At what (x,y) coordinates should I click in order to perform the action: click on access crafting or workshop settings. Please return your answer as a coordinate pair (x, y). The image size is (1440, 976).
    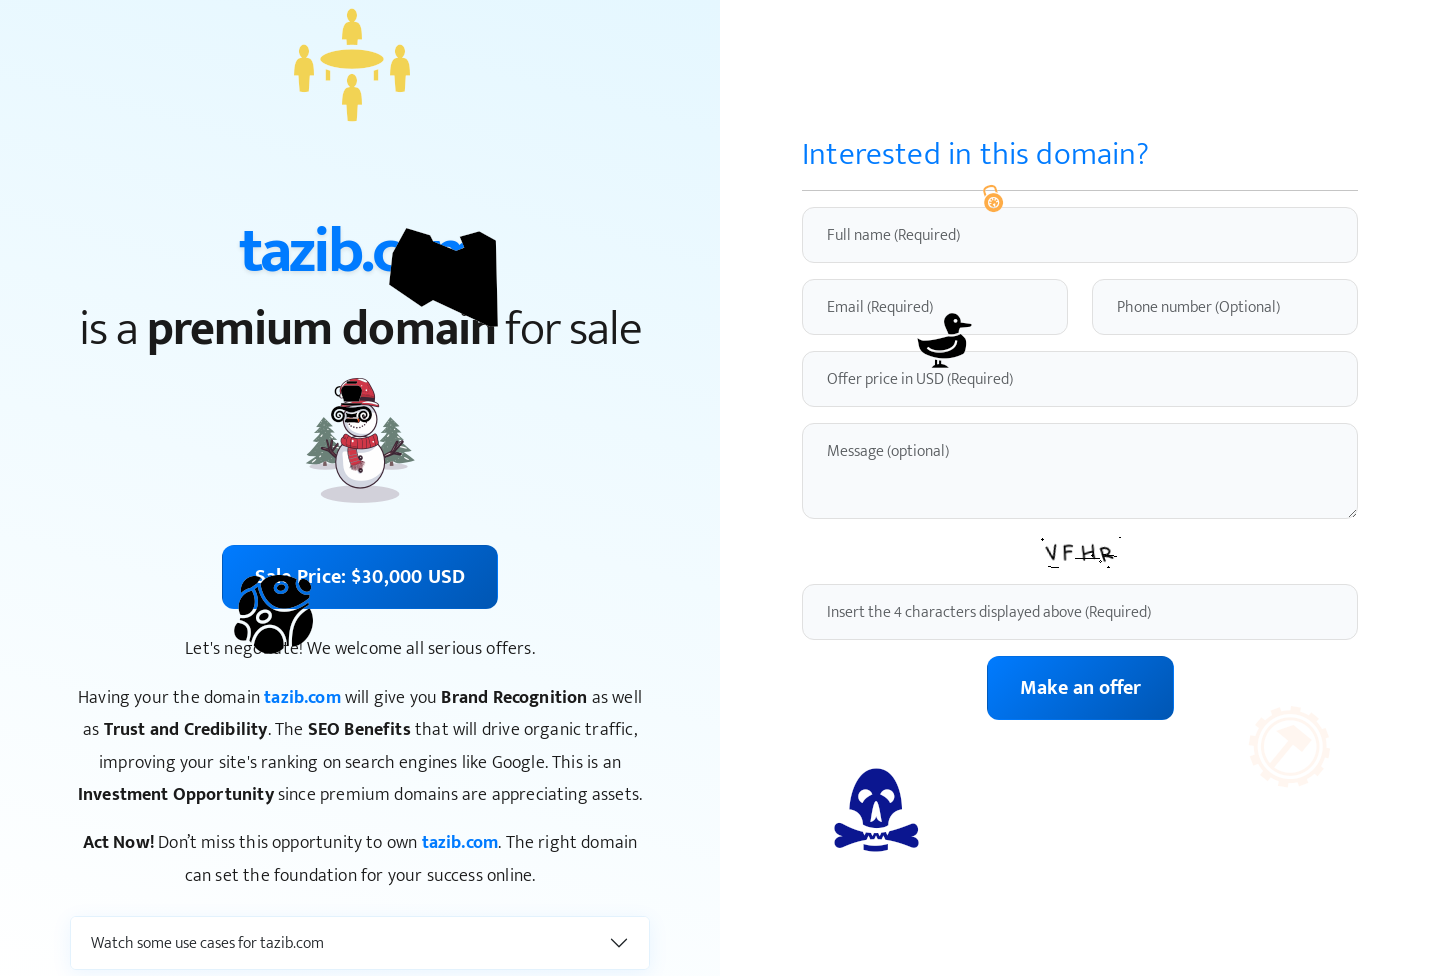
    Looking at the image, I should click on (1289, 746).